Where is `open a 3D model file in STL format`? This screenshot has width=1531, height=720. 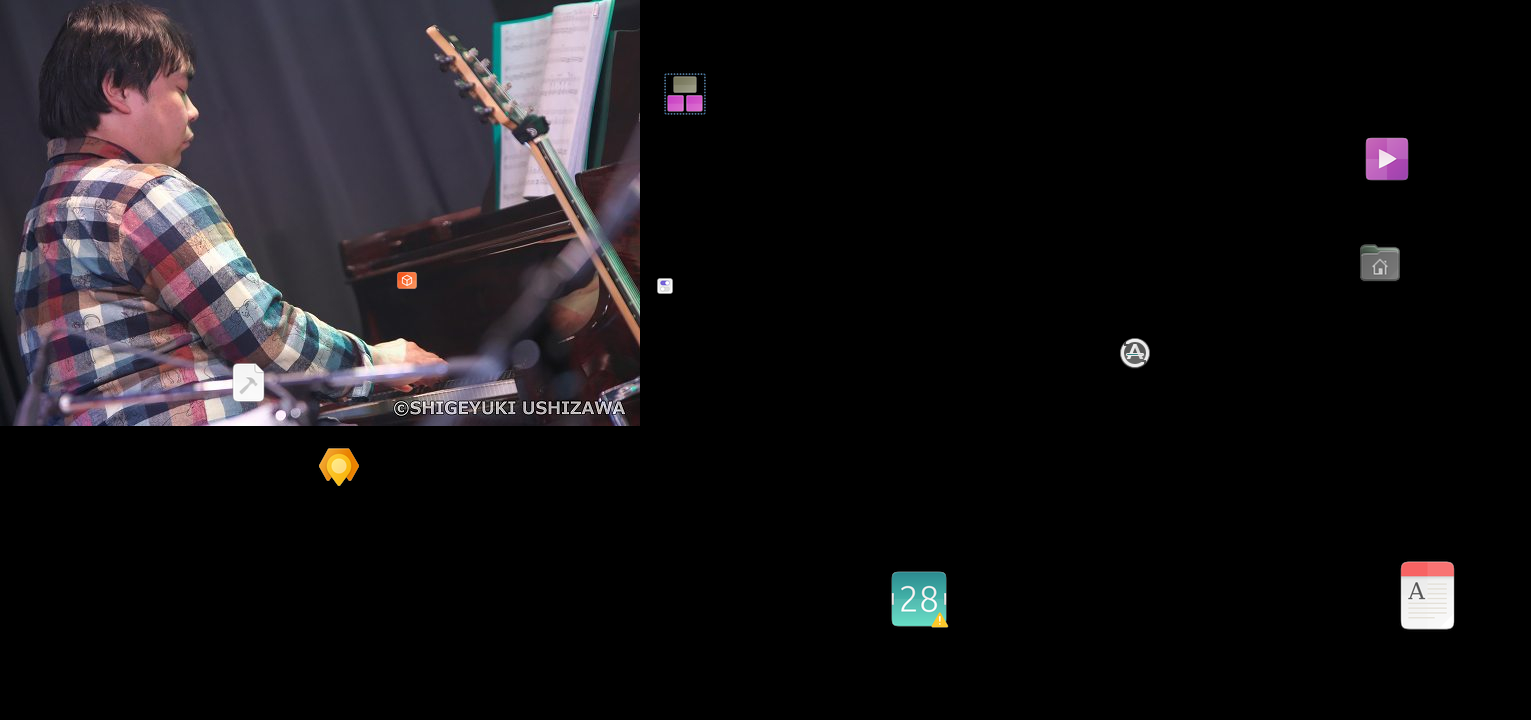
open a 3D model file in STL format is located at coordinates (407, 280).